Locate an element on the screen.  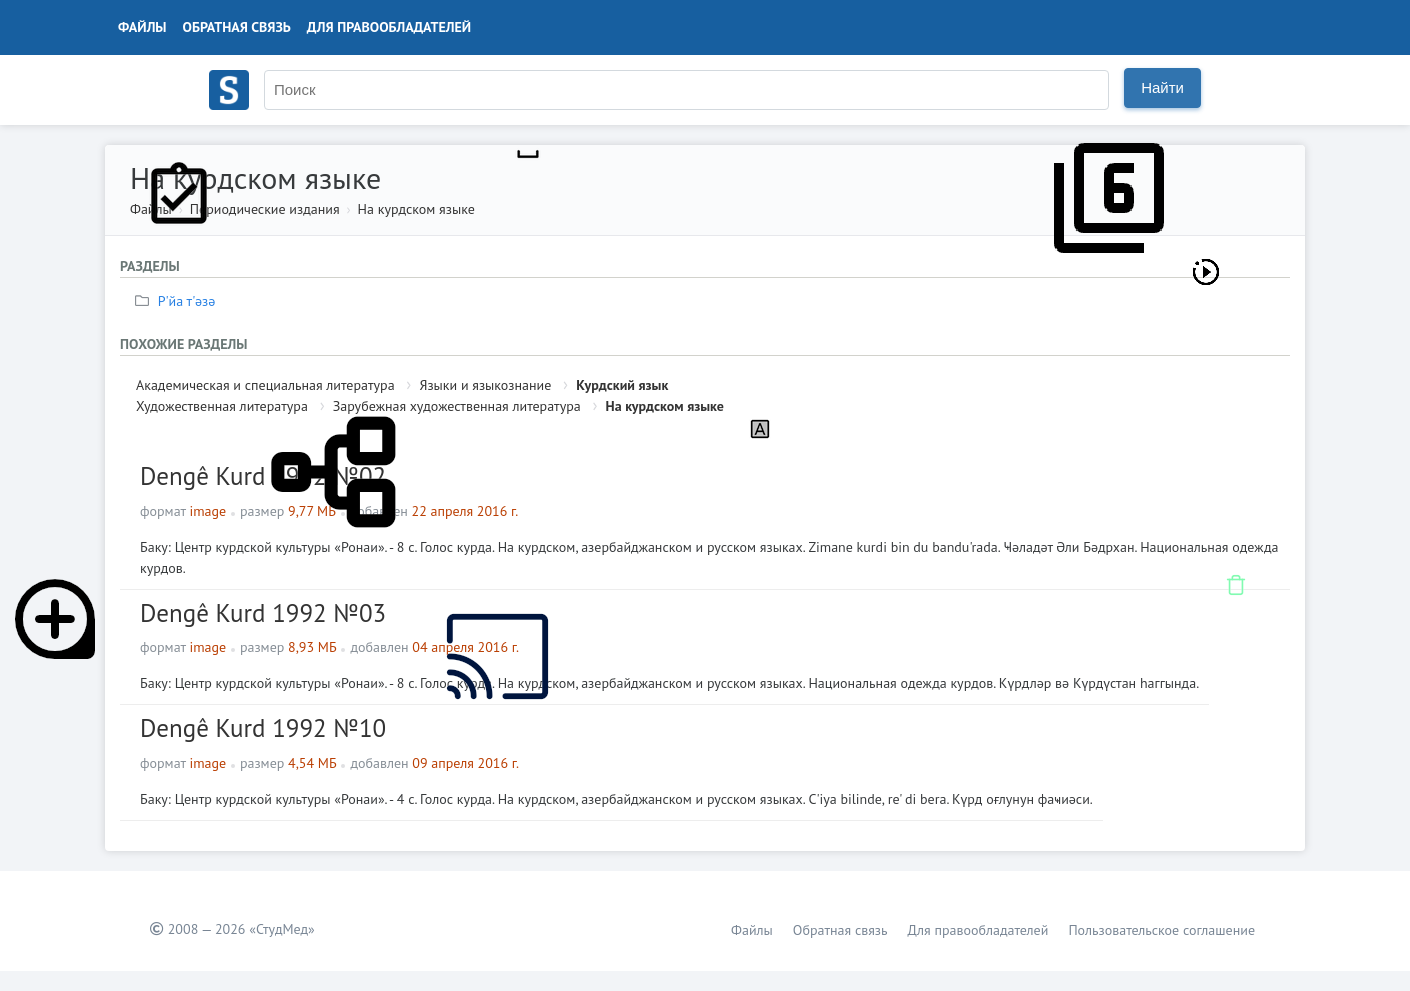
download or install a new font is located at coordinates (760, 429).